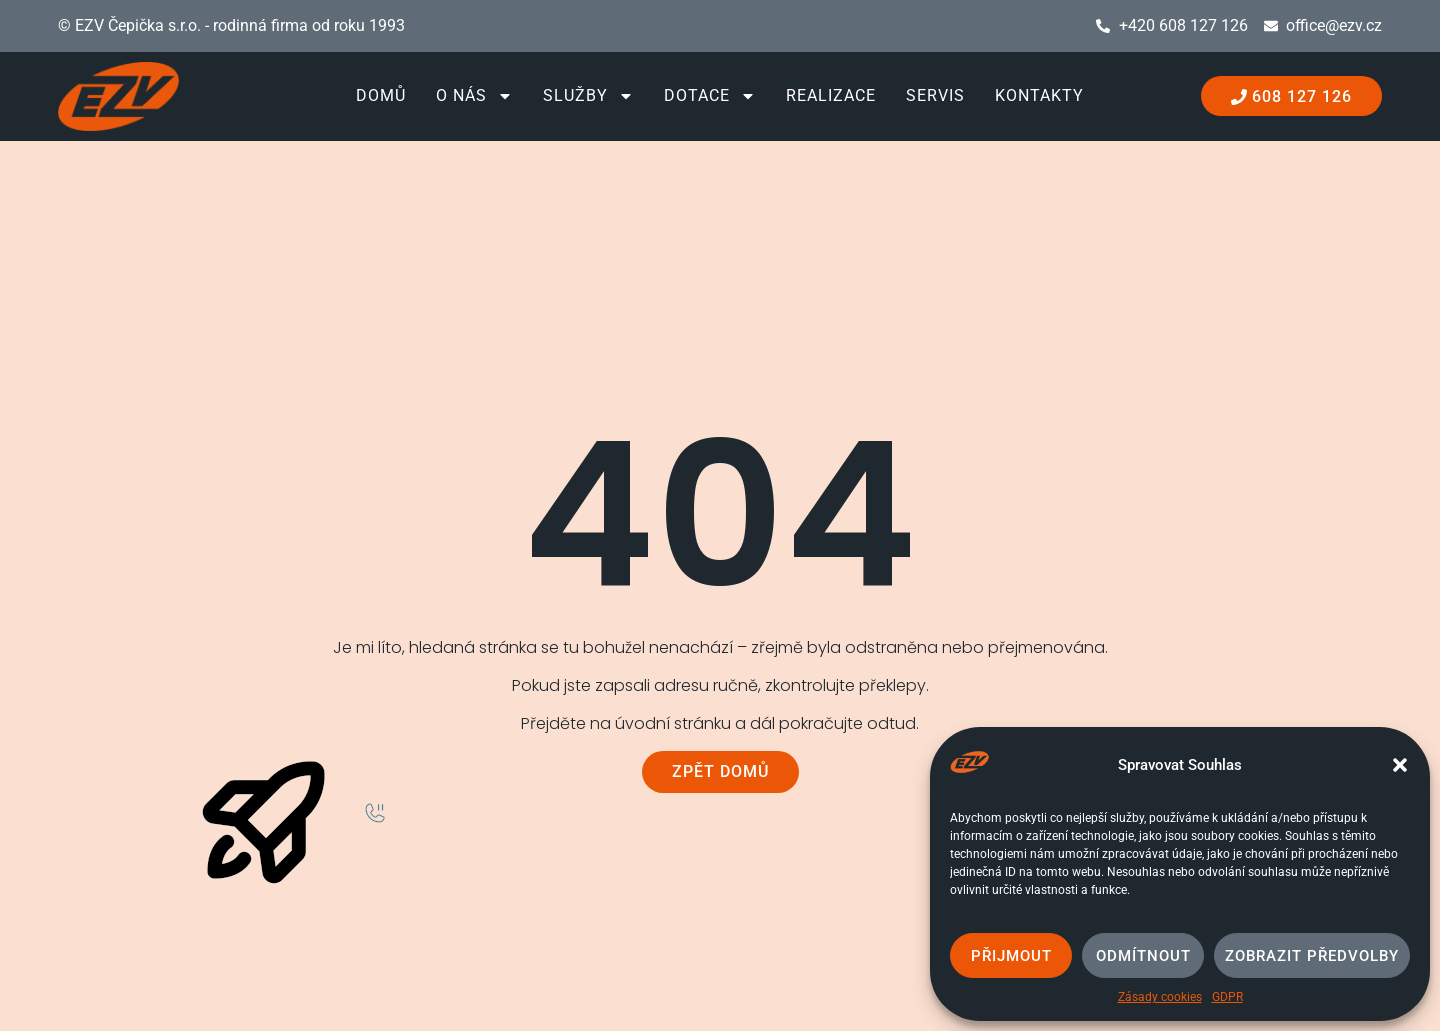  I want to click on put a call on hold, so click(375, 812).